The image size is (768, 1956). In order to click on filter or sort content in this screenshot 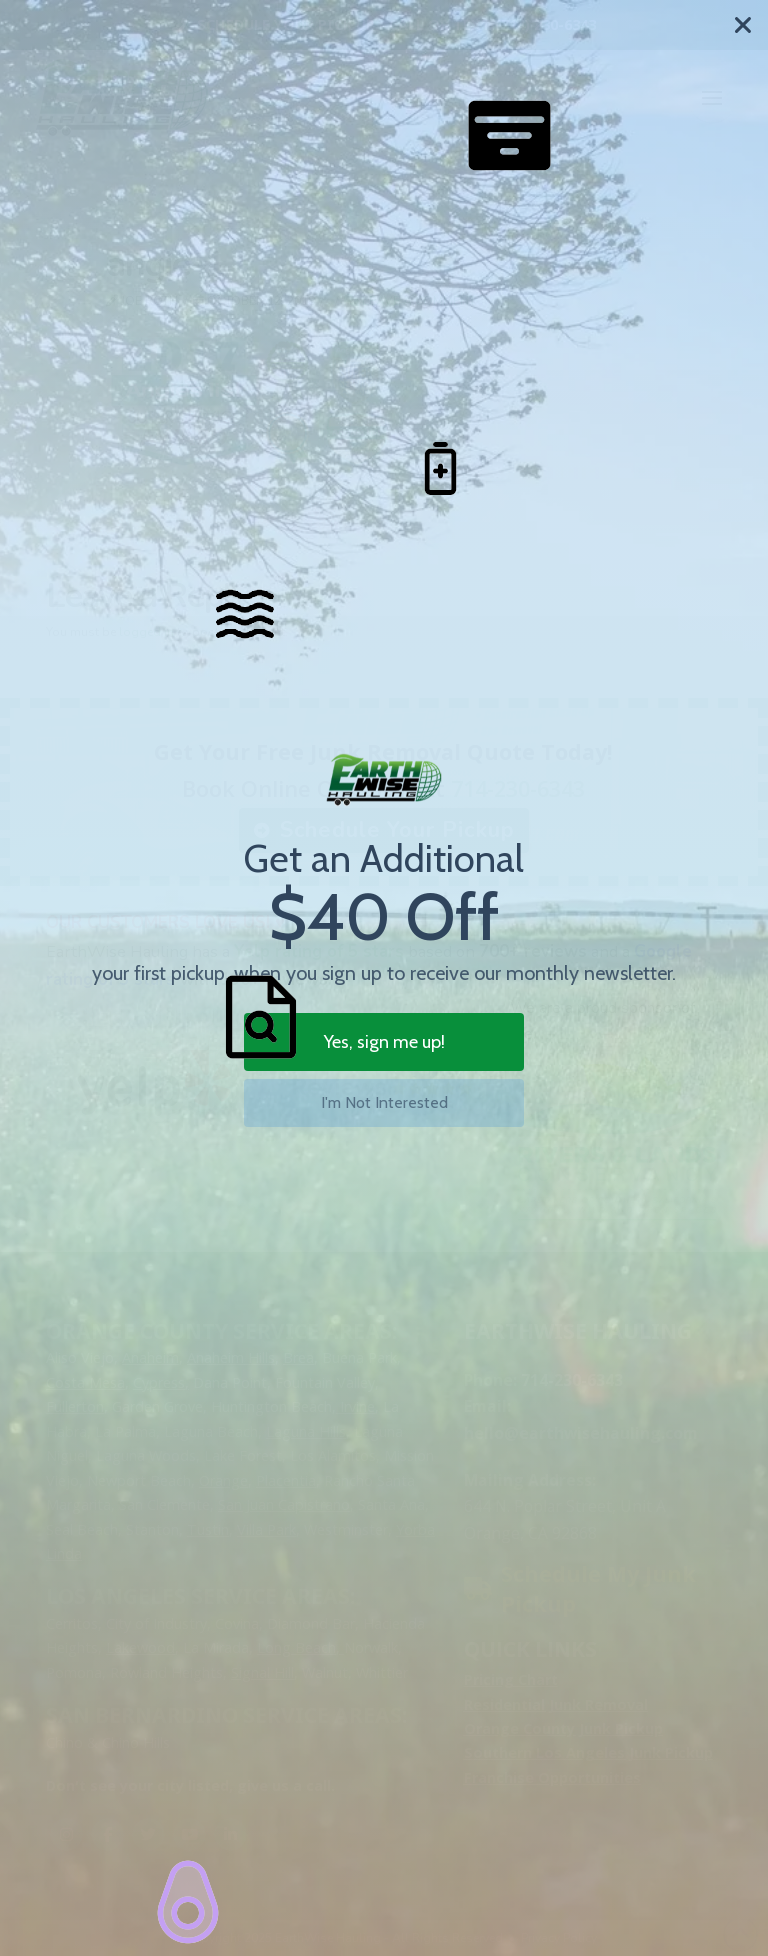, I will do `click(509, 135)`.